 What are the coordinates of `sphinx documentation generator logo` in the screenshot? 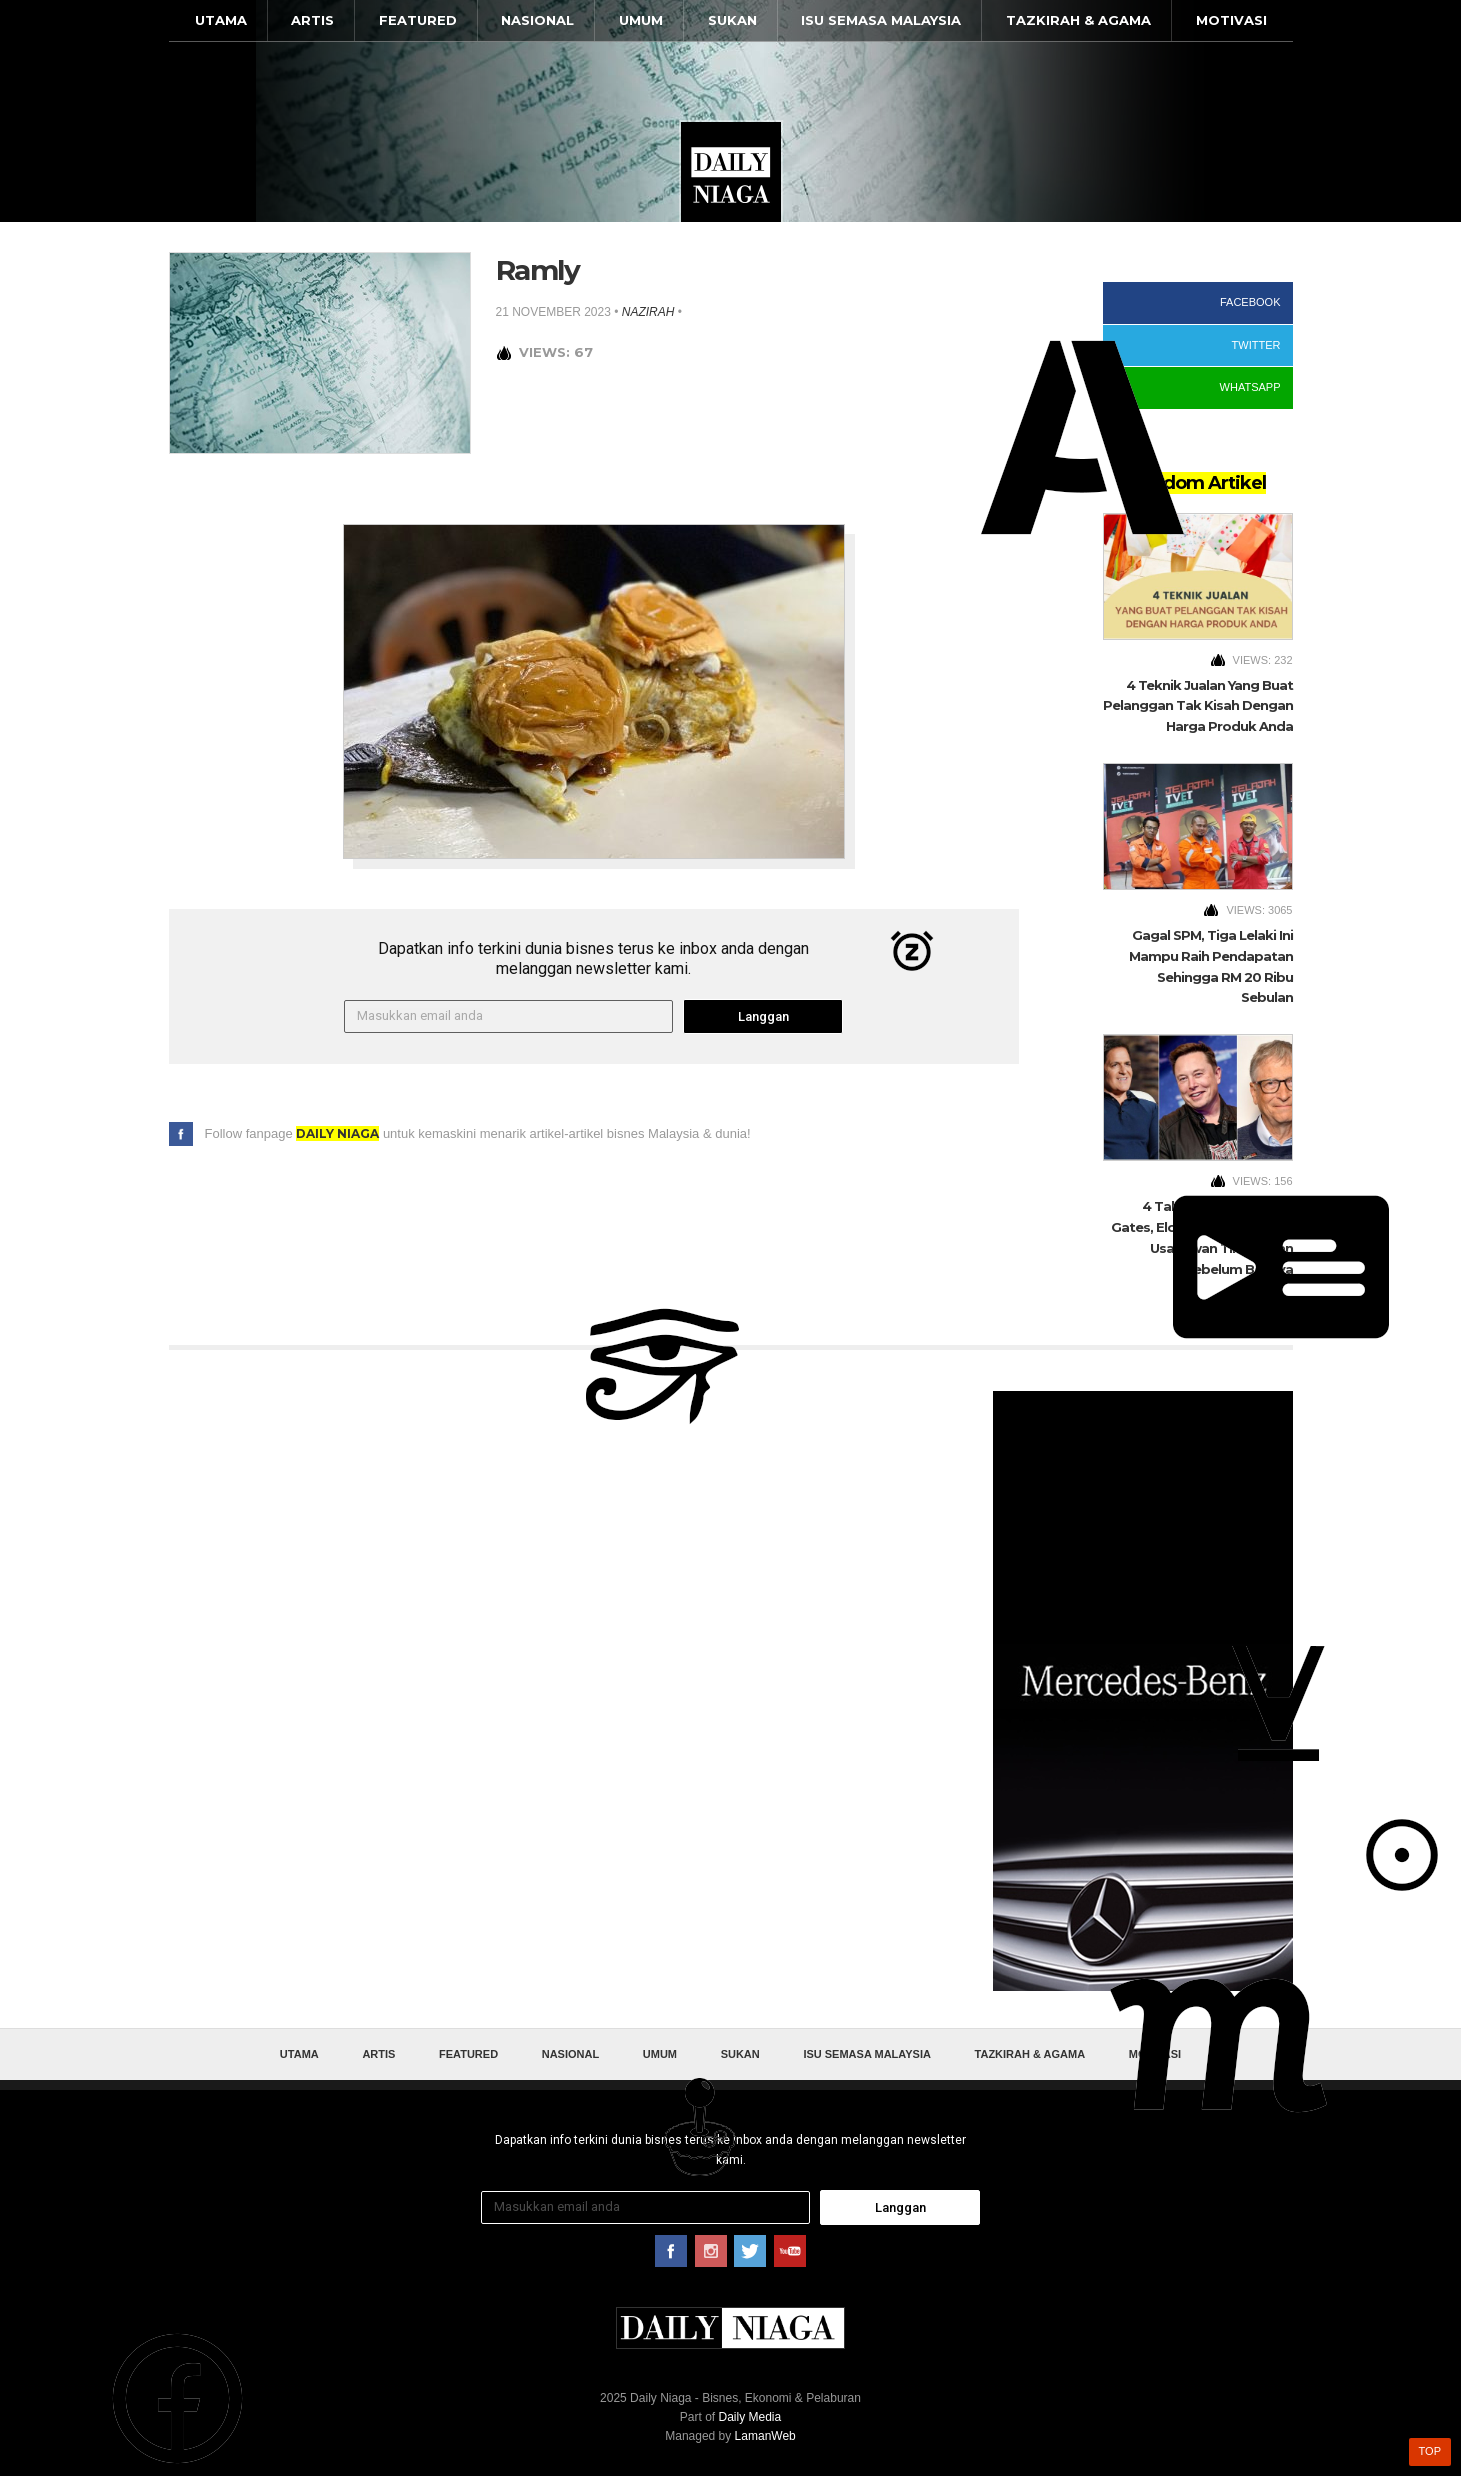 It's located at (662, 1366).